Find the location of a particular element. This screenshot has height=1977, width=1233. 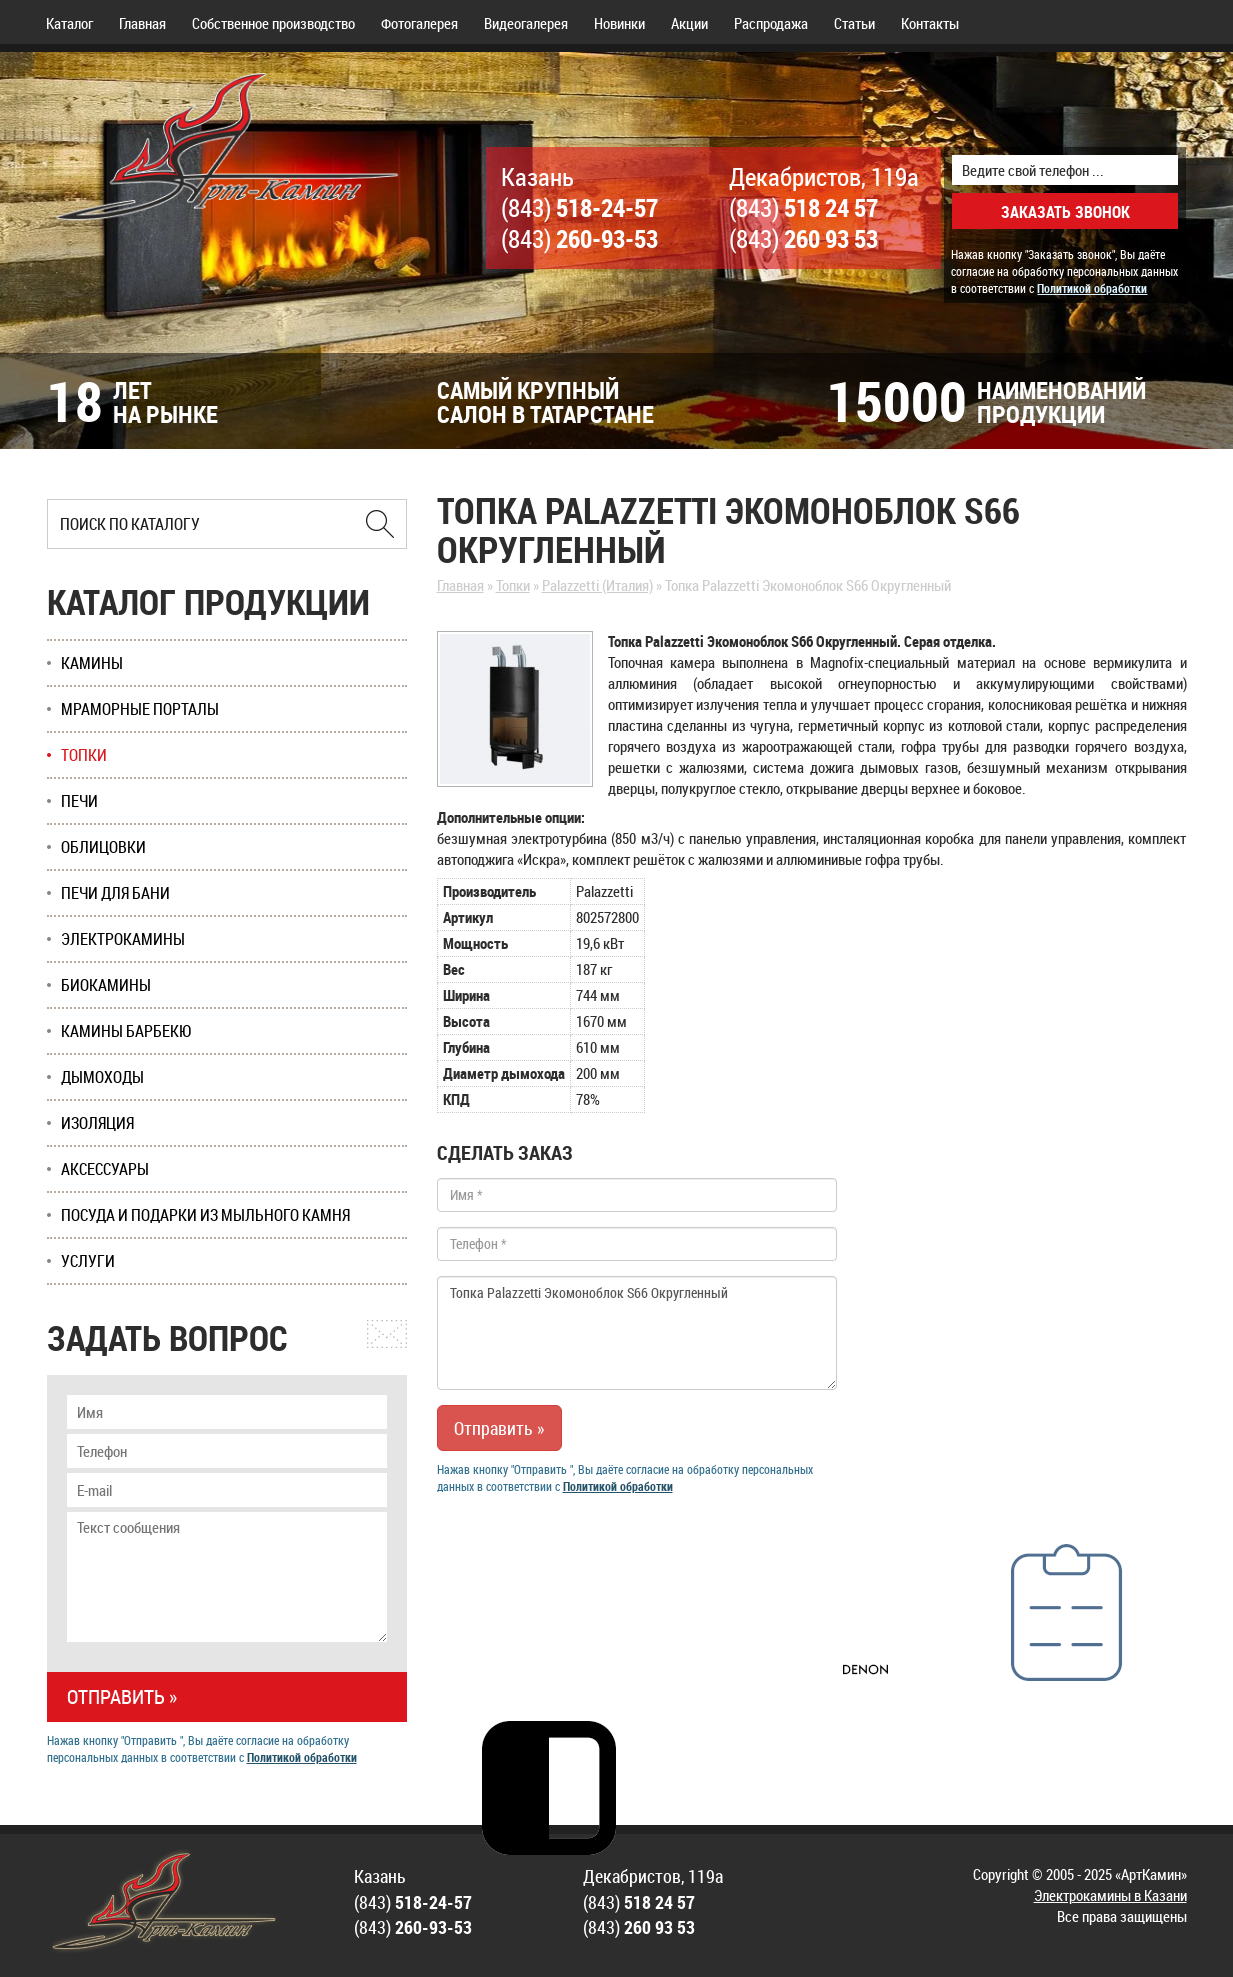

denon brand logo is located at coordinates (865, 1669).